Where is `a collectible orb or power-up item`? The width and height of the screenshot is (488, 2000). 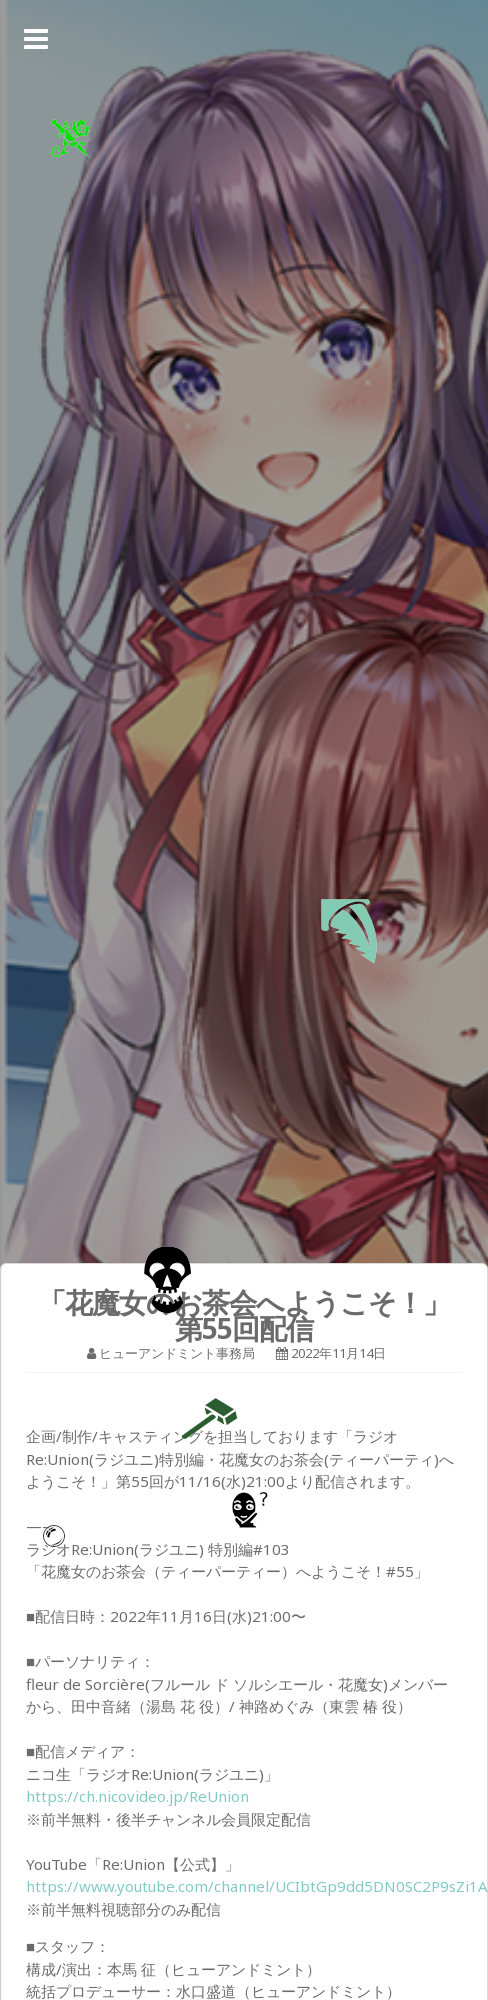
a collectible orb or power-up item is located at coordinates (54, 1536).